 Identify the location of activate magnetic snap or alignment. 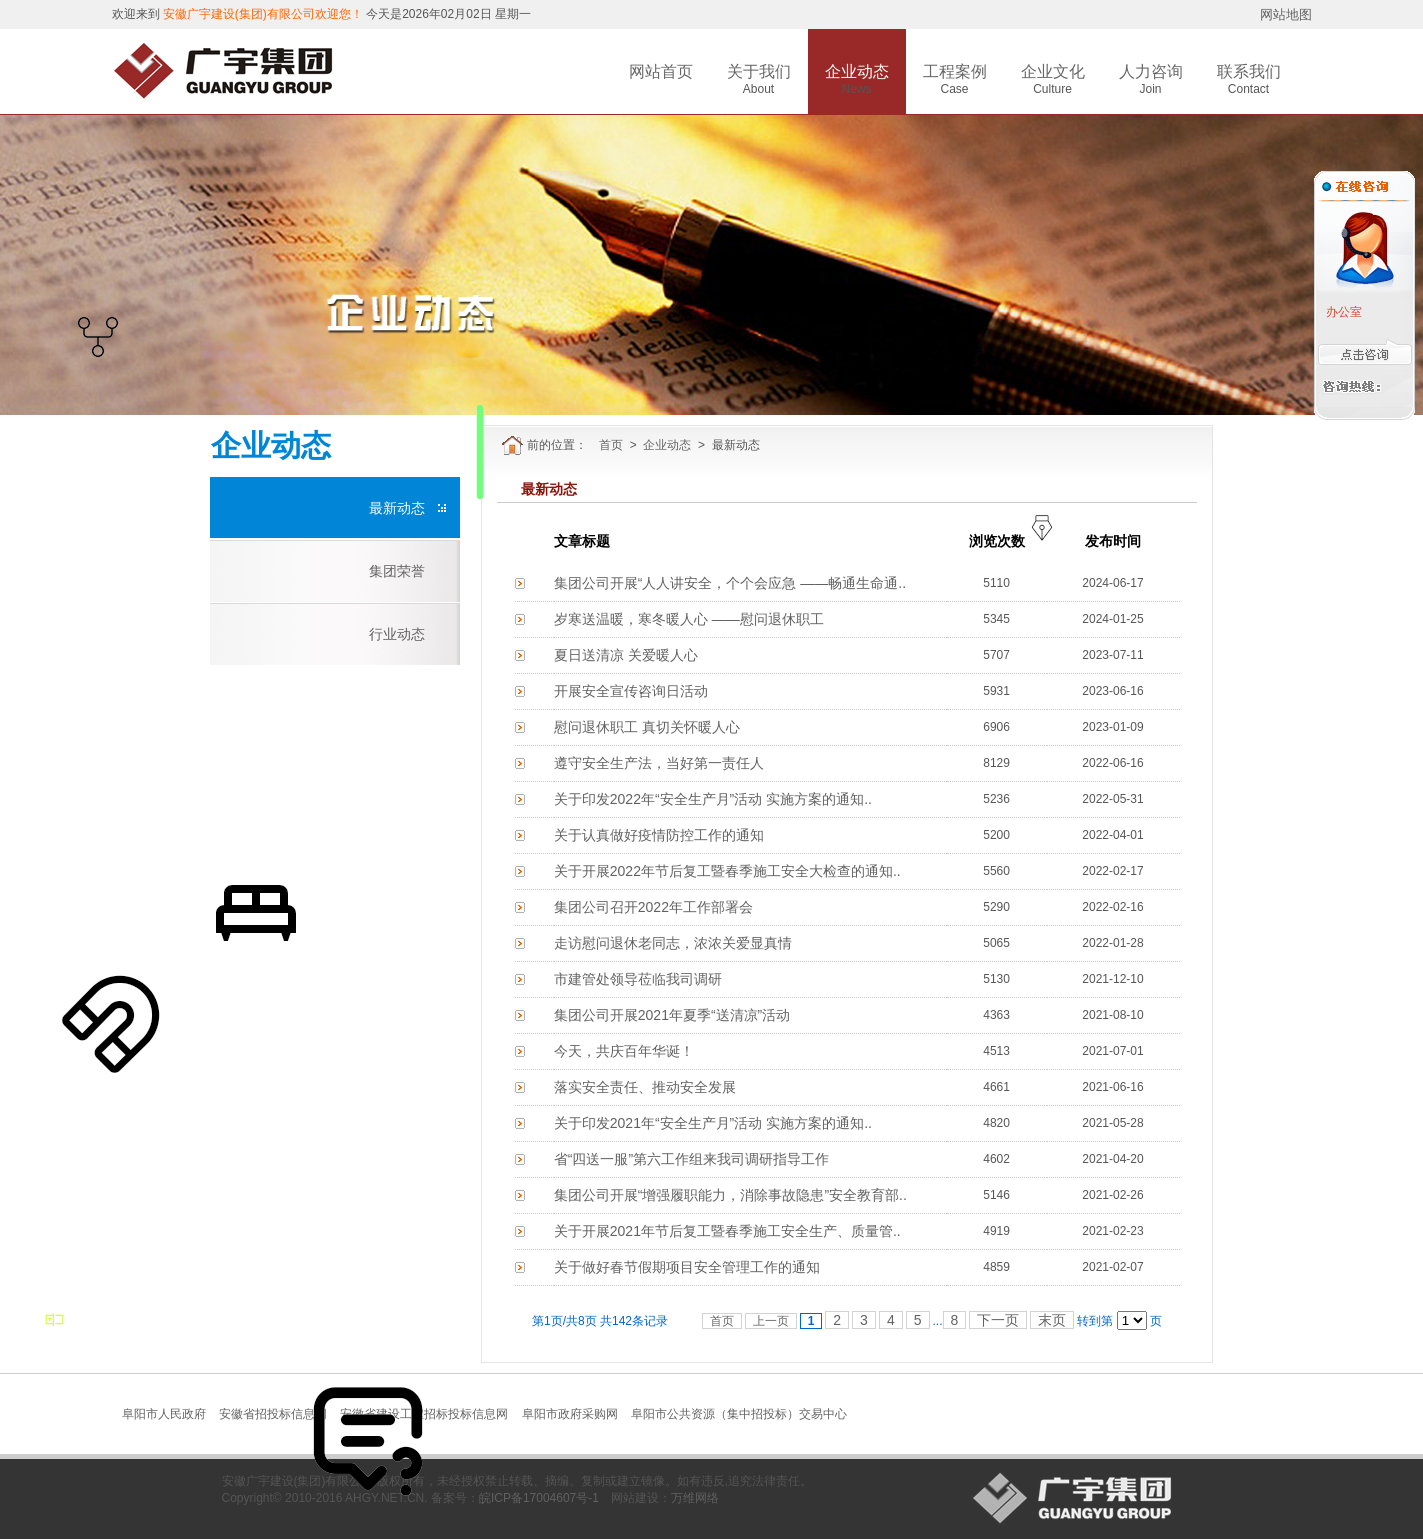
(112, 1022).